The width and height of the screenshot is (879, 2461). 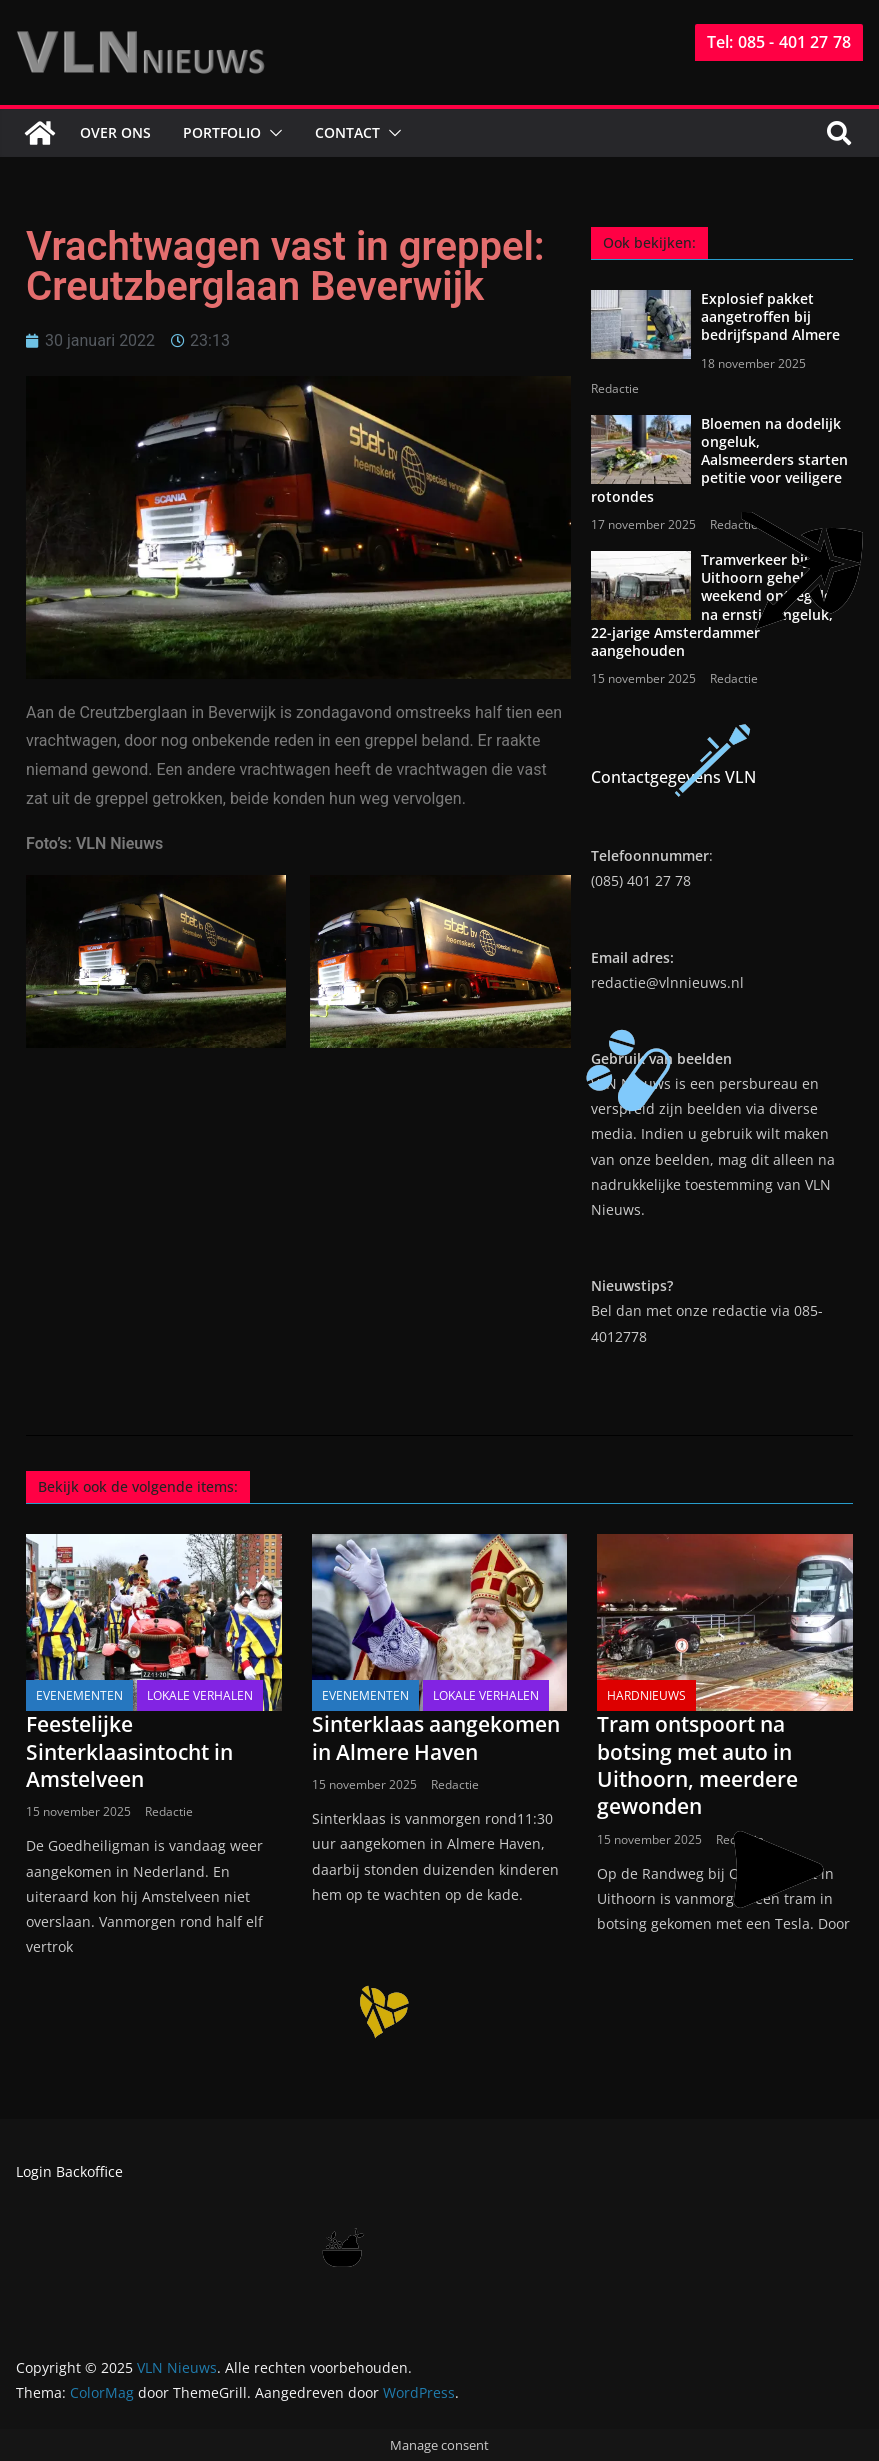 What do you see at coordinates (384, 2012) in the screenshot?
I see `indicates a broken heart or heartbreak status` at bounding box center [384, 2012].